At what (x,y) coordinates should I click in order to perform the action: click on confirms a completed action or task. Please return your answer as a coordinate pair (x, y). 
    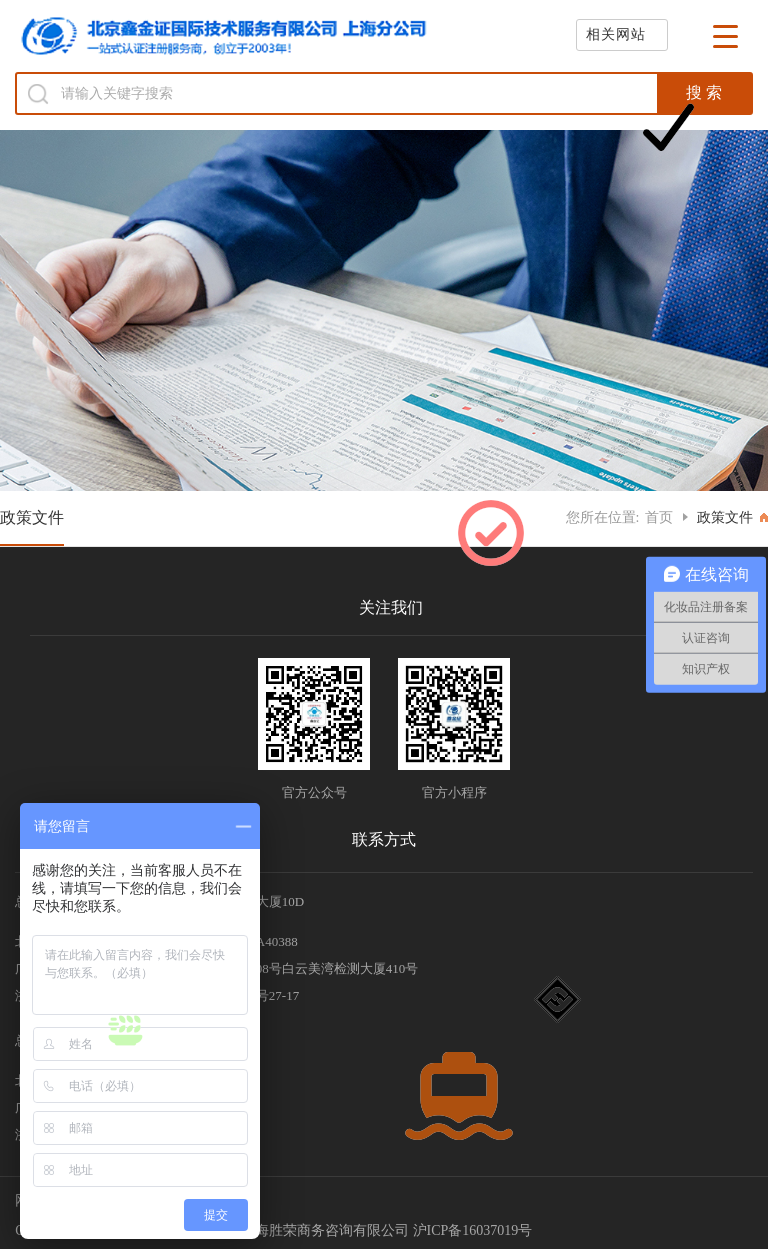
    Looking at the image, I should click on (668, 125).